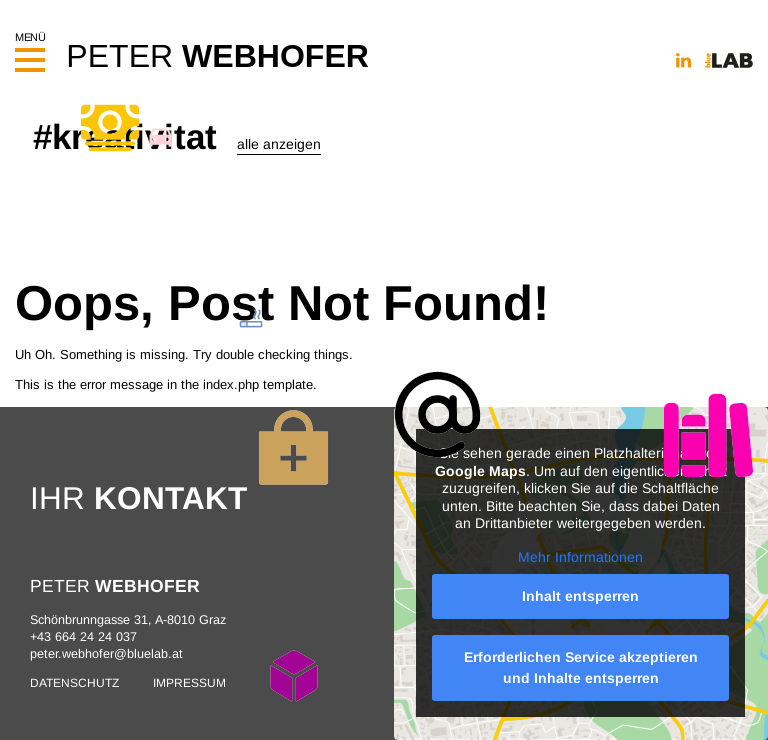  I want to click on view your cash balance, so click(110, 128).